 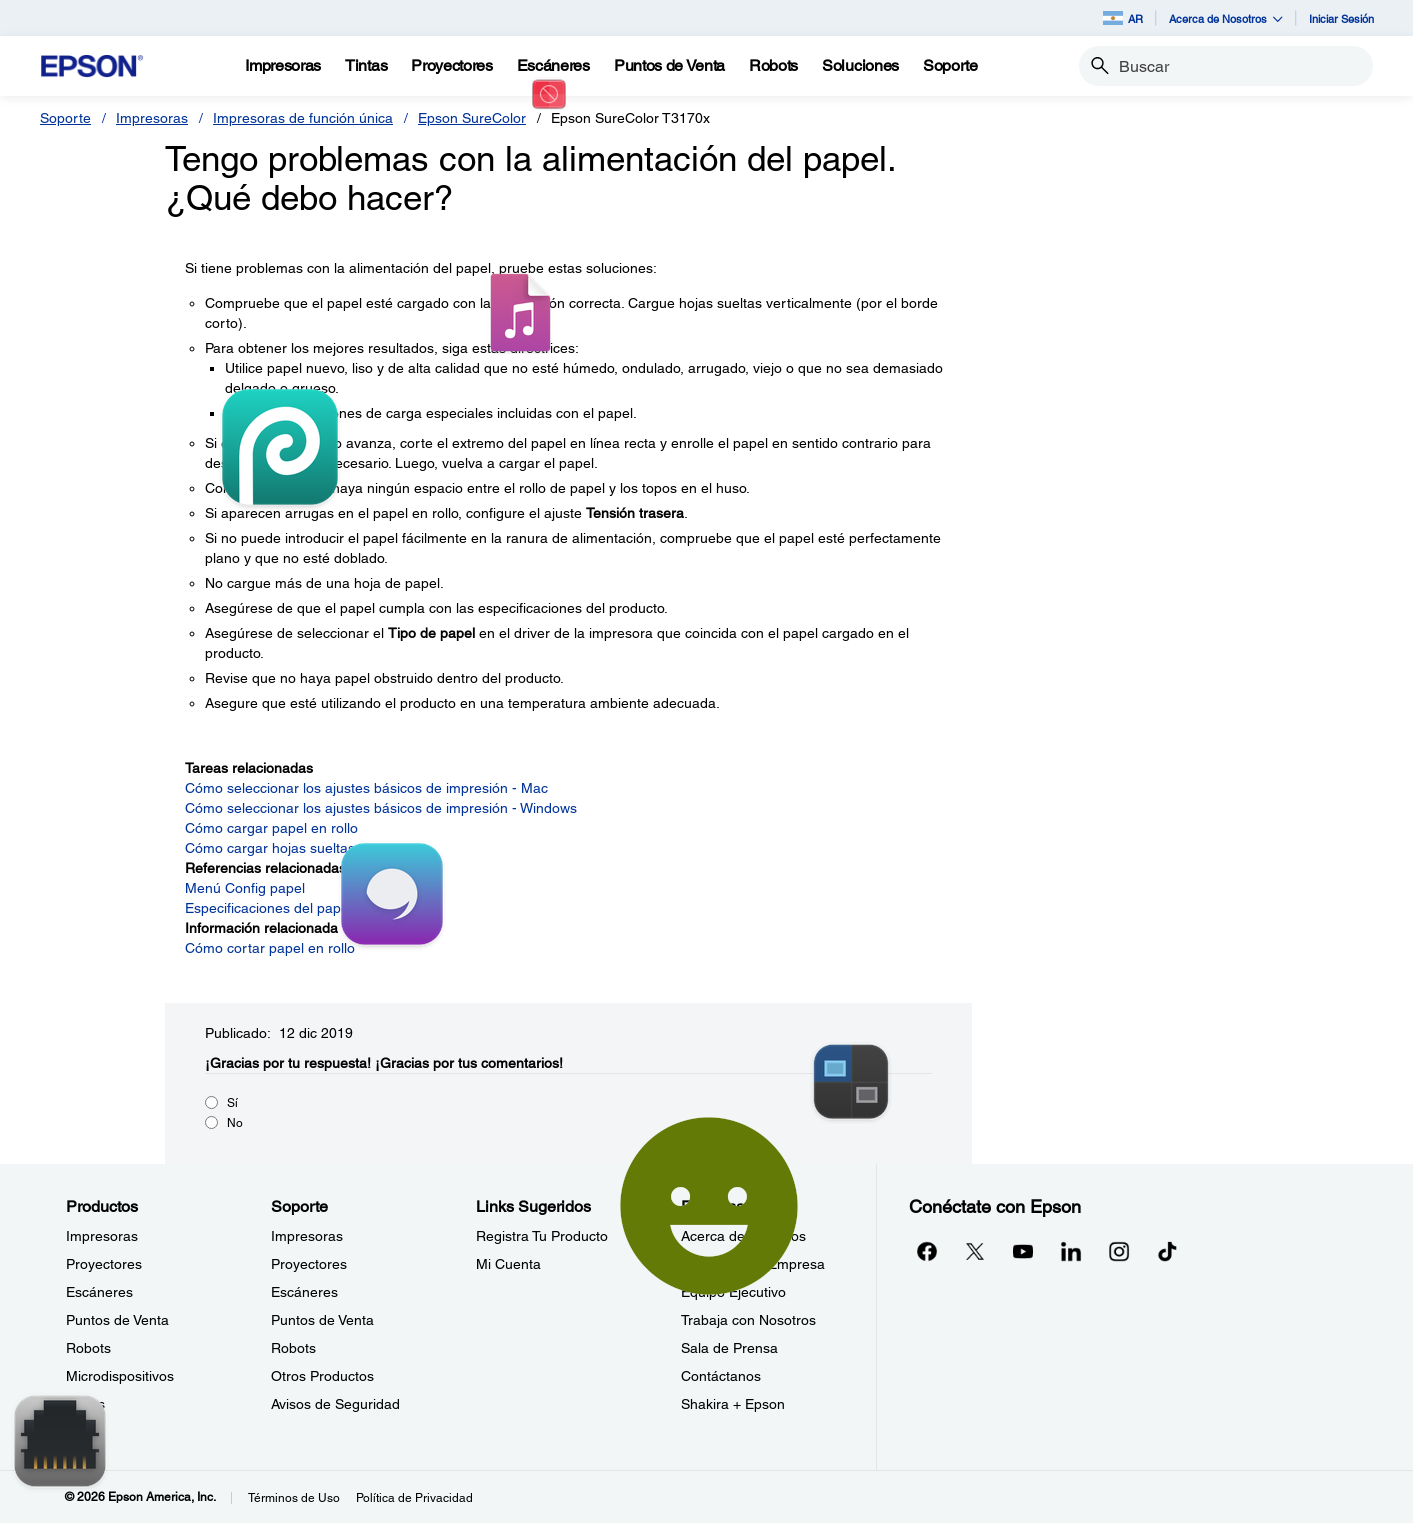 What do you see at coordinates (549, 93) in the screenshot?
I see `indicates a missing or unavailable image` at bounding box center [549, 93].